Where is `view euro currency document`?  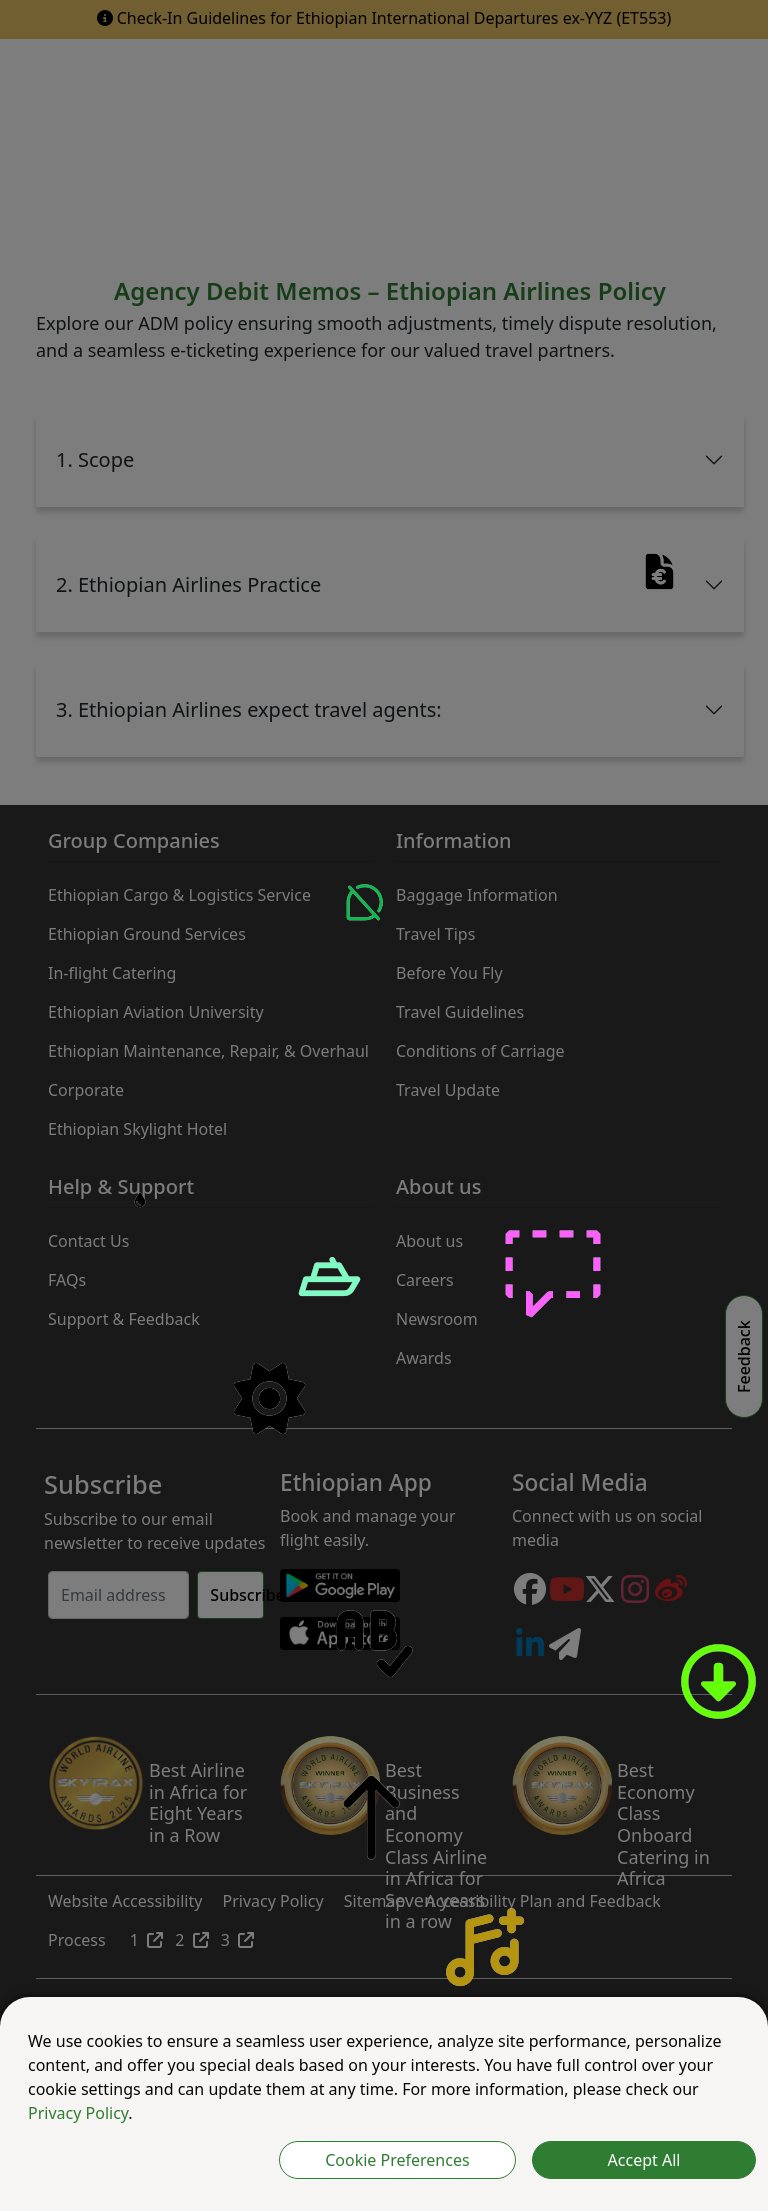
view euro currency document is located at coordinates (659, 571).